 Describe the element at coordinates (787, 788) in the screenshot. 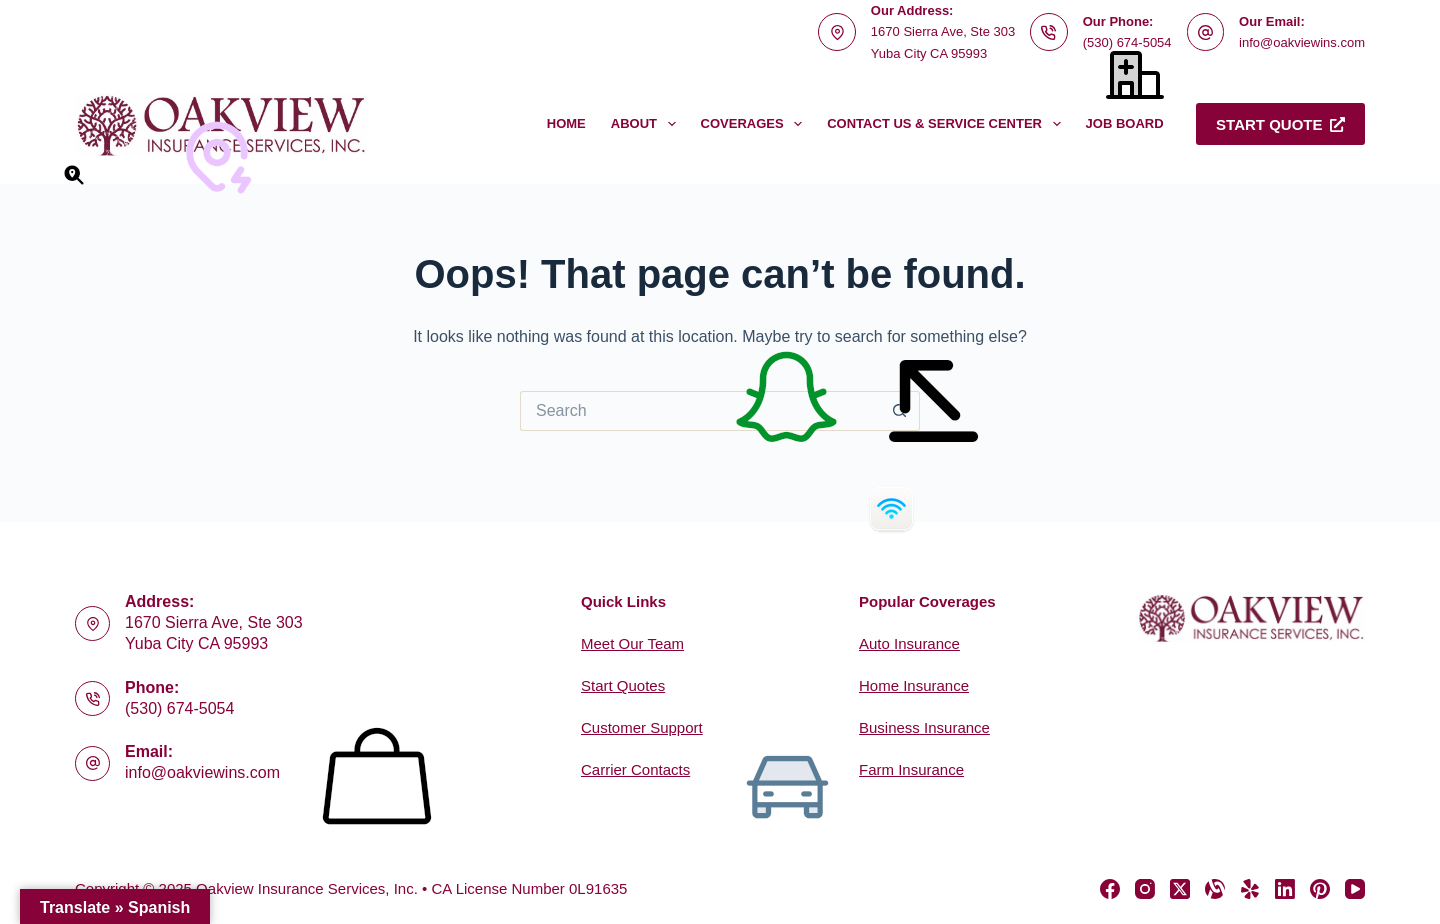

I see `access vehicle or car-related features` at that location.